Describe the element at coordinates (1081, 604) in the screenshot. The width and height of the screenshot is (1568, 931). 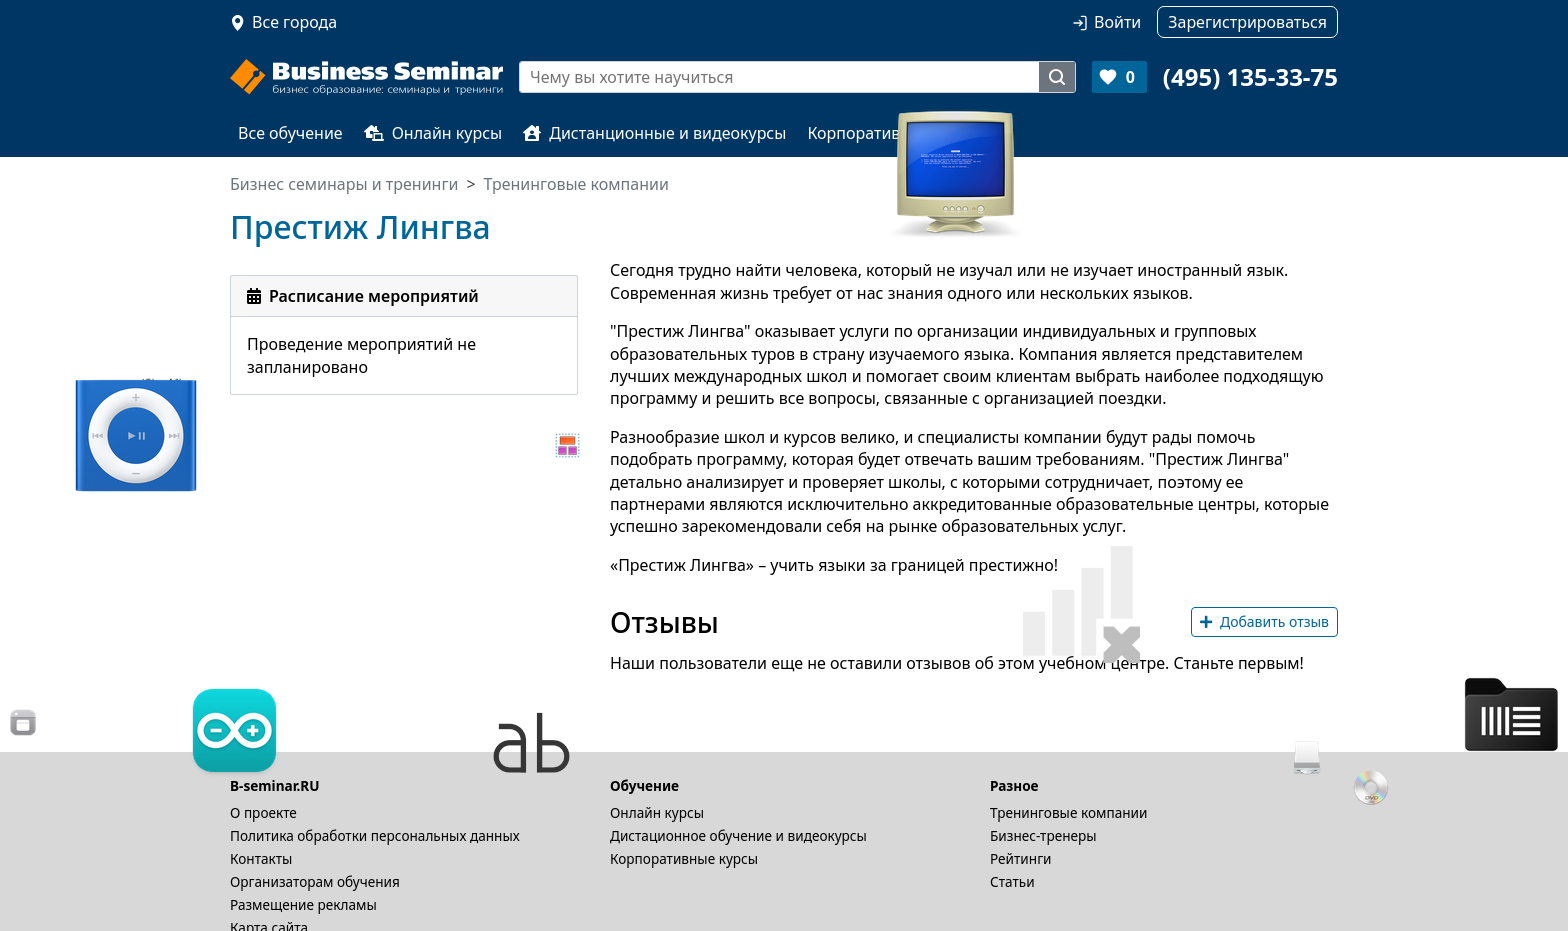
I see `indicates no cellular network connection` at that location.